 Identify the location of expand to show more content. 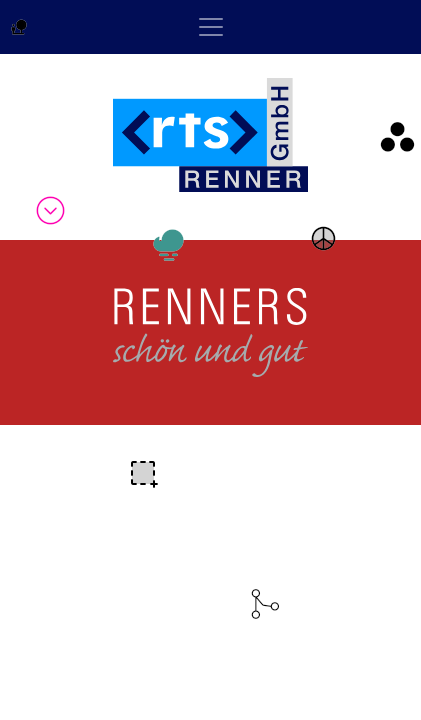
(50, 210).